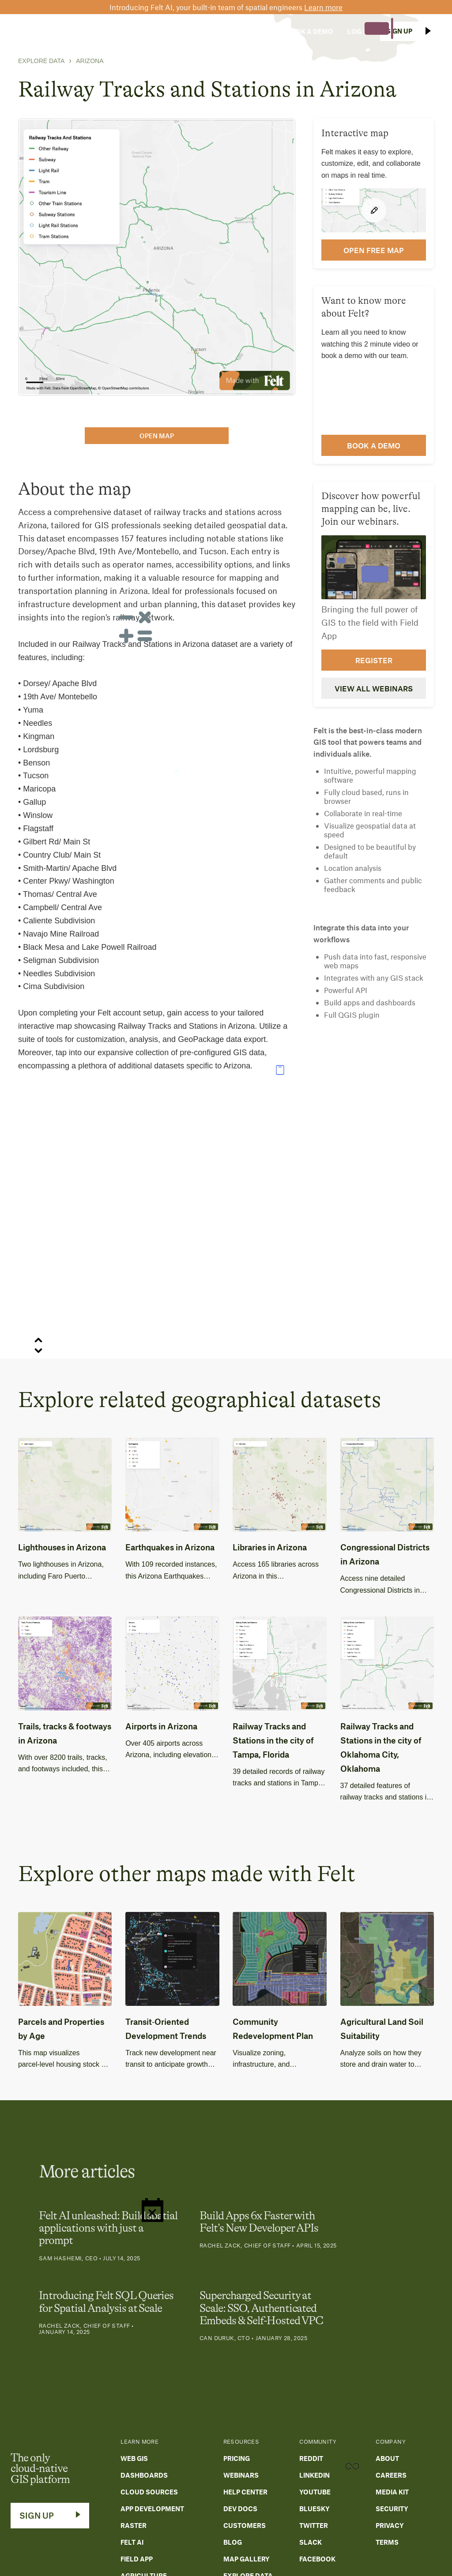 The width and height of the screenshot is (452, 2576). Describe the element at coordinates (352, 2466) in the screenshot. I see `indicates unlimited or infinite content` at that location.